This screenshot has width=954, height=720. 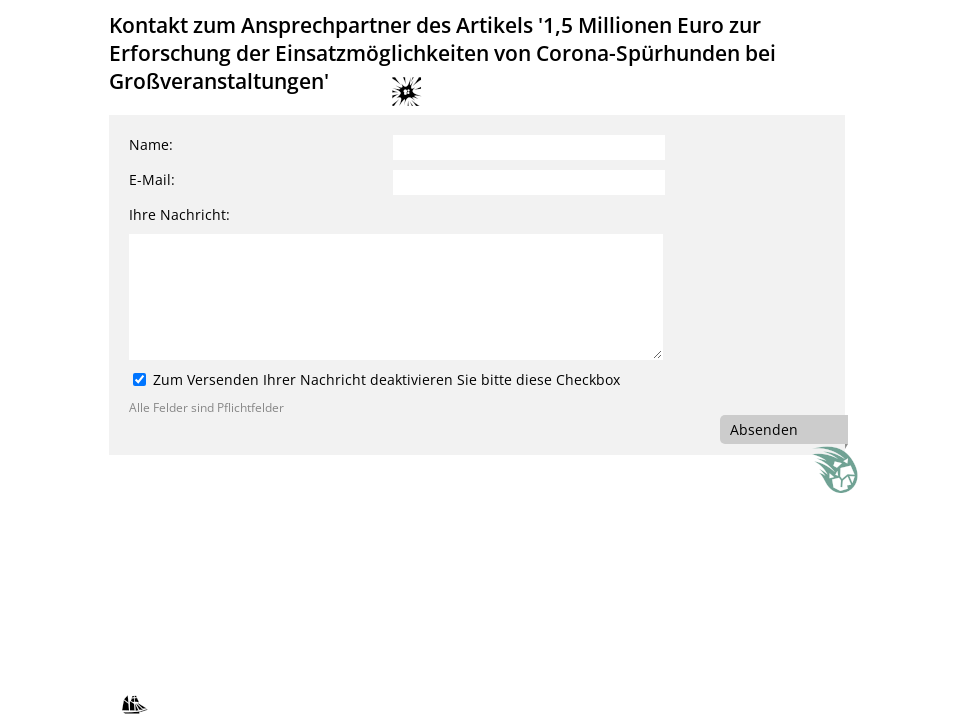 I want to click on throw charcoal or debris item, so click(x=835, y=470).